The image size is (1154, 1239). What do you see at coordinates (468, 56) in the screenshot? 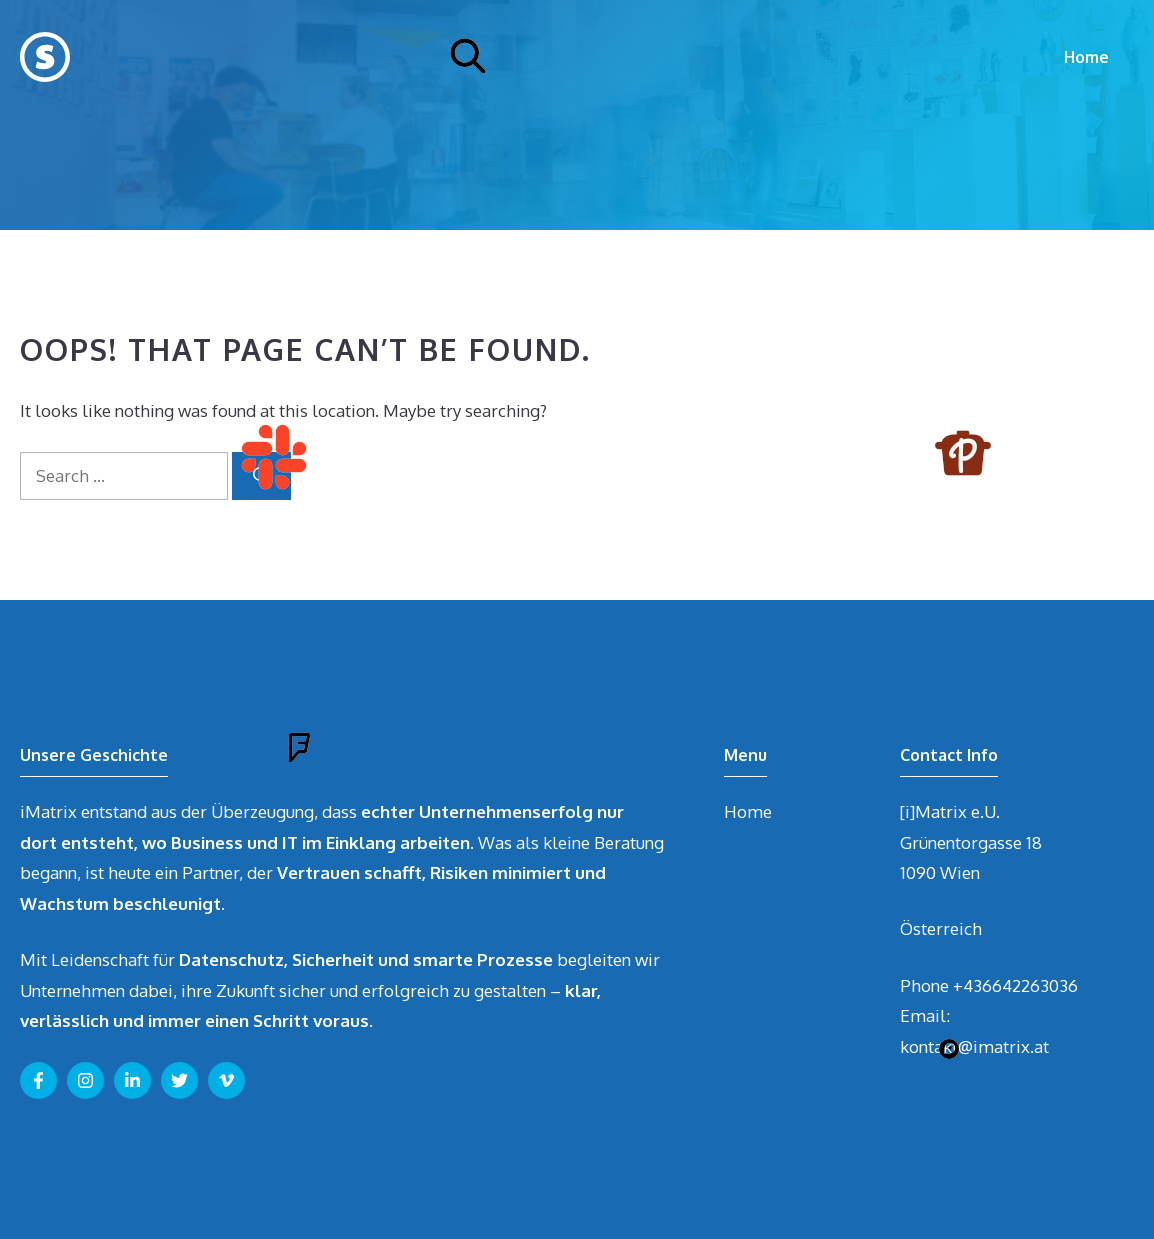
I see `search for content or items` at bounding box center [468, 56].